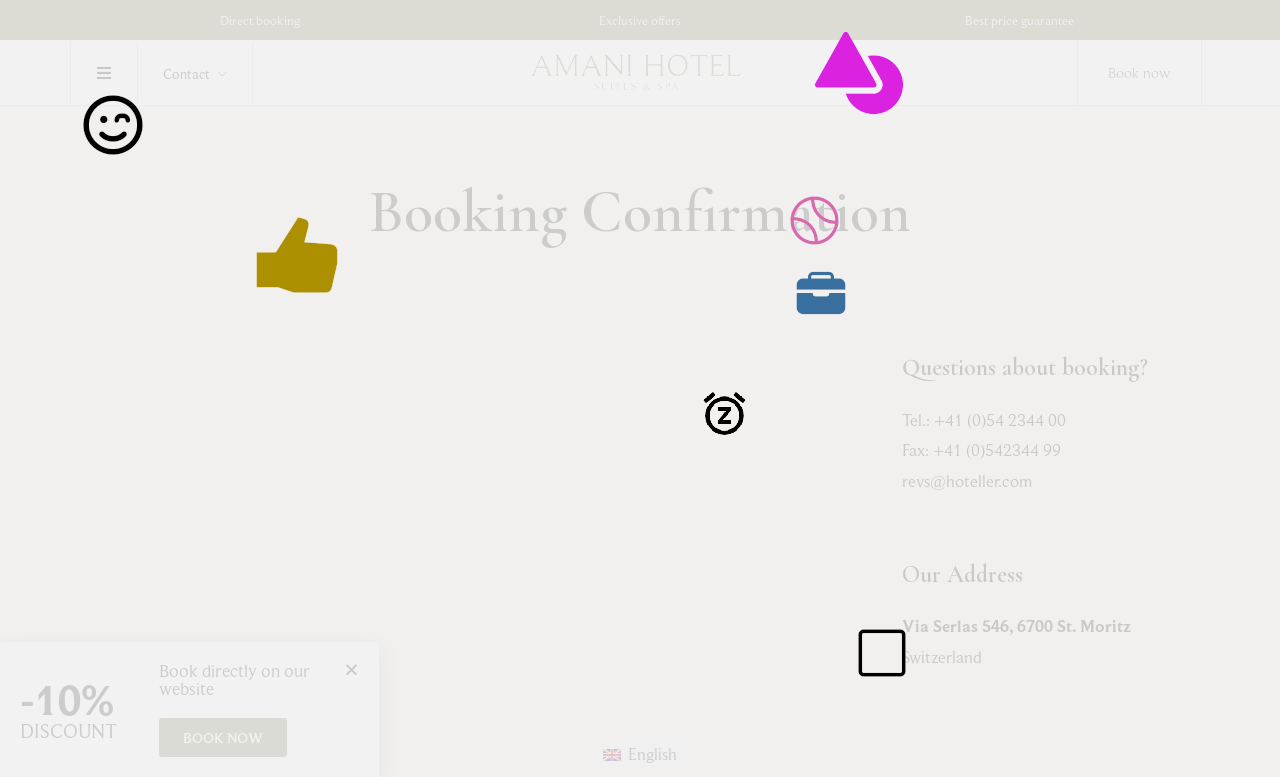 The width and height of the screenshot is (1280, 777). What do you see at coordinates (821, 293) in the screenshot?
I see `access work or business-related content` at bounding box center [821, 293].